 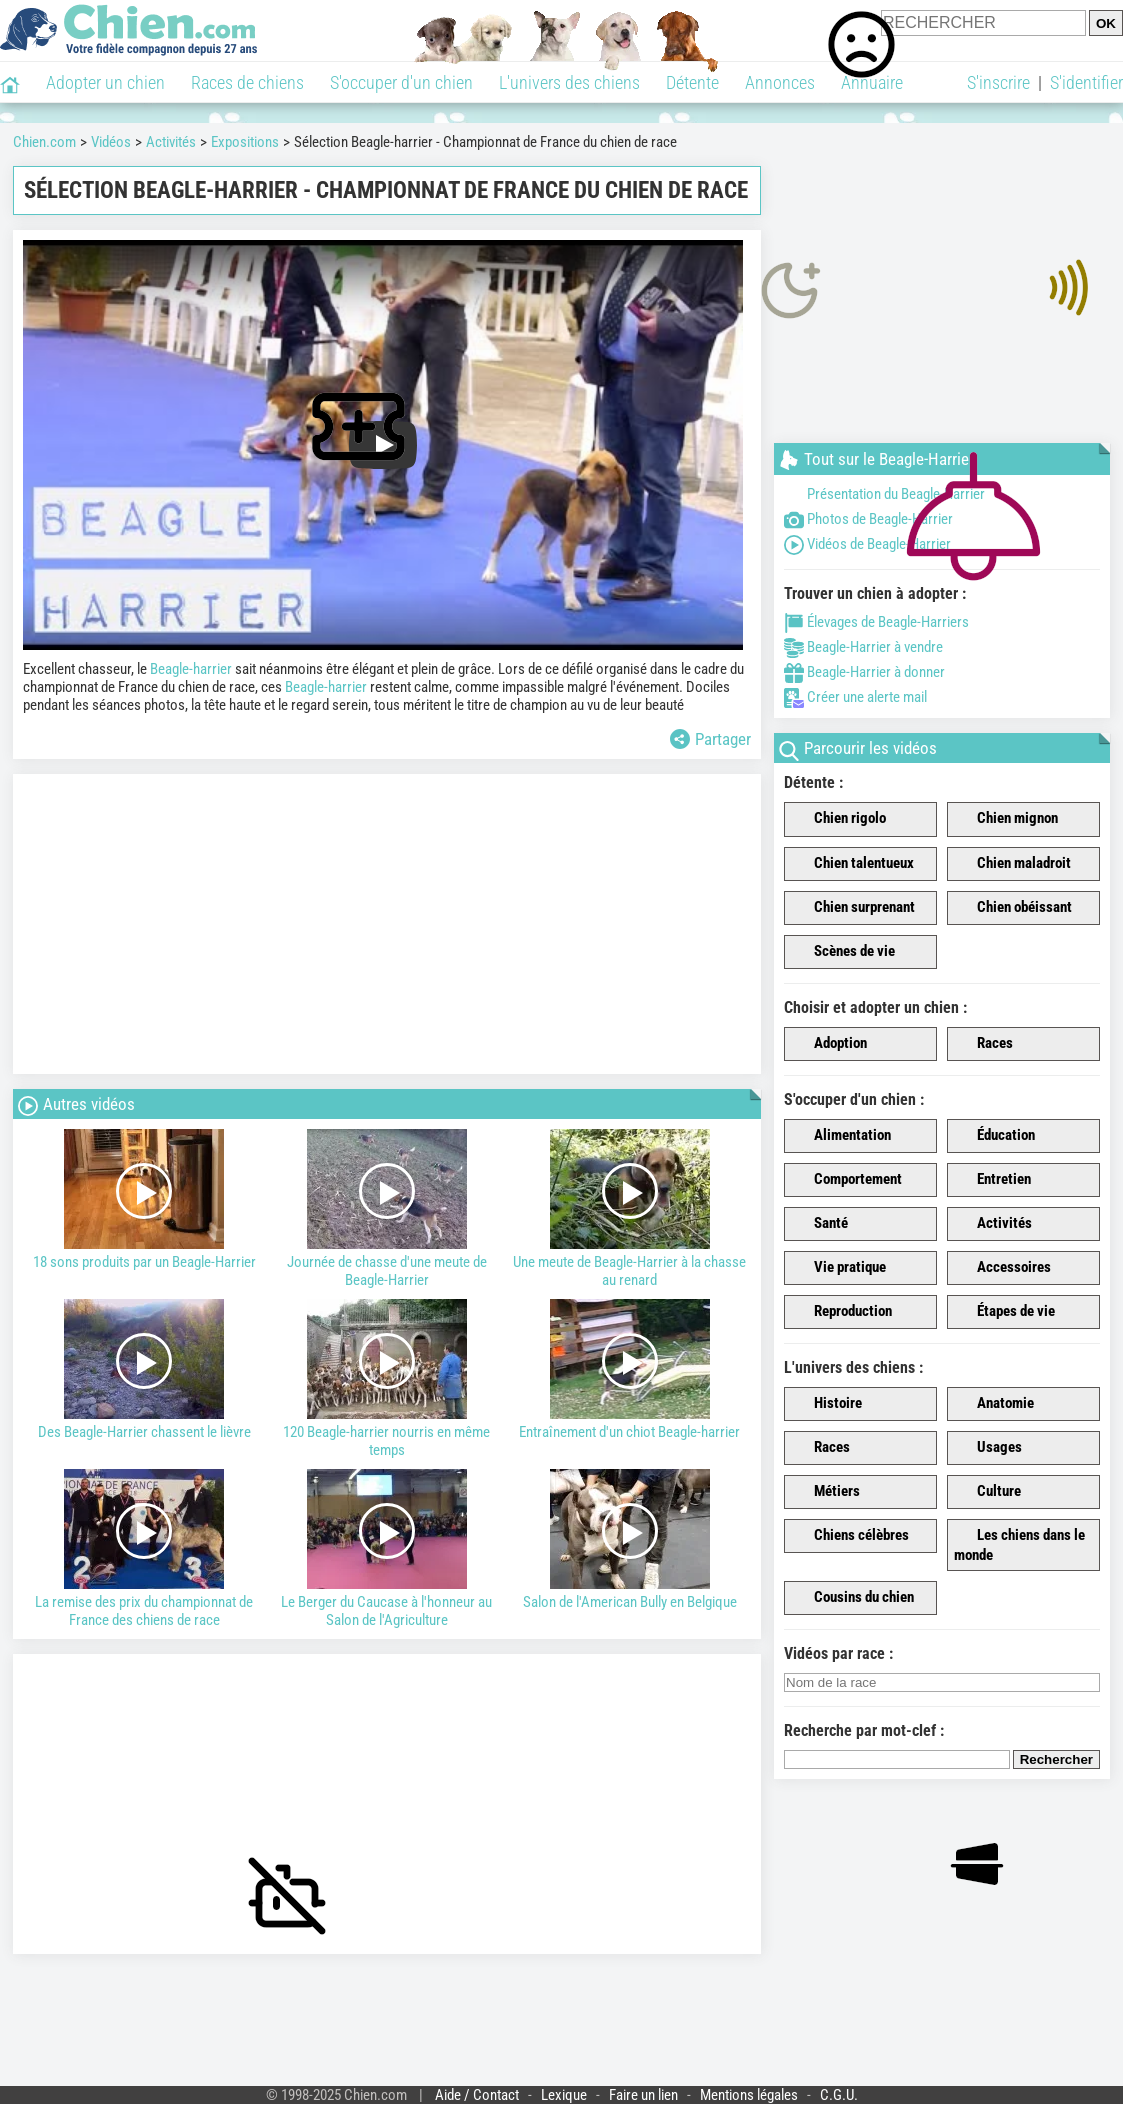 What do you see at coordinates (287, 1896) in the screenshot?
I see `disable bot or AI assistant` at bounding box center [287, 1896].